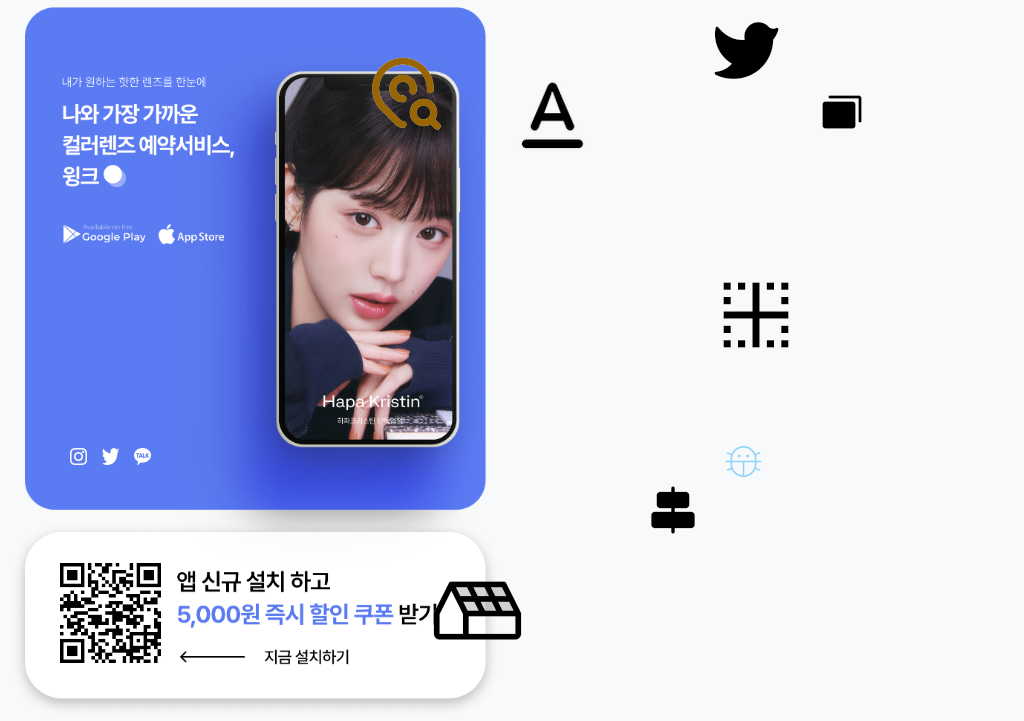 This screenshot has height=721, width=1024. Describe the element at coordinates (842, 112) in the screenshot. I see `view stacked cards or layers` at that location.